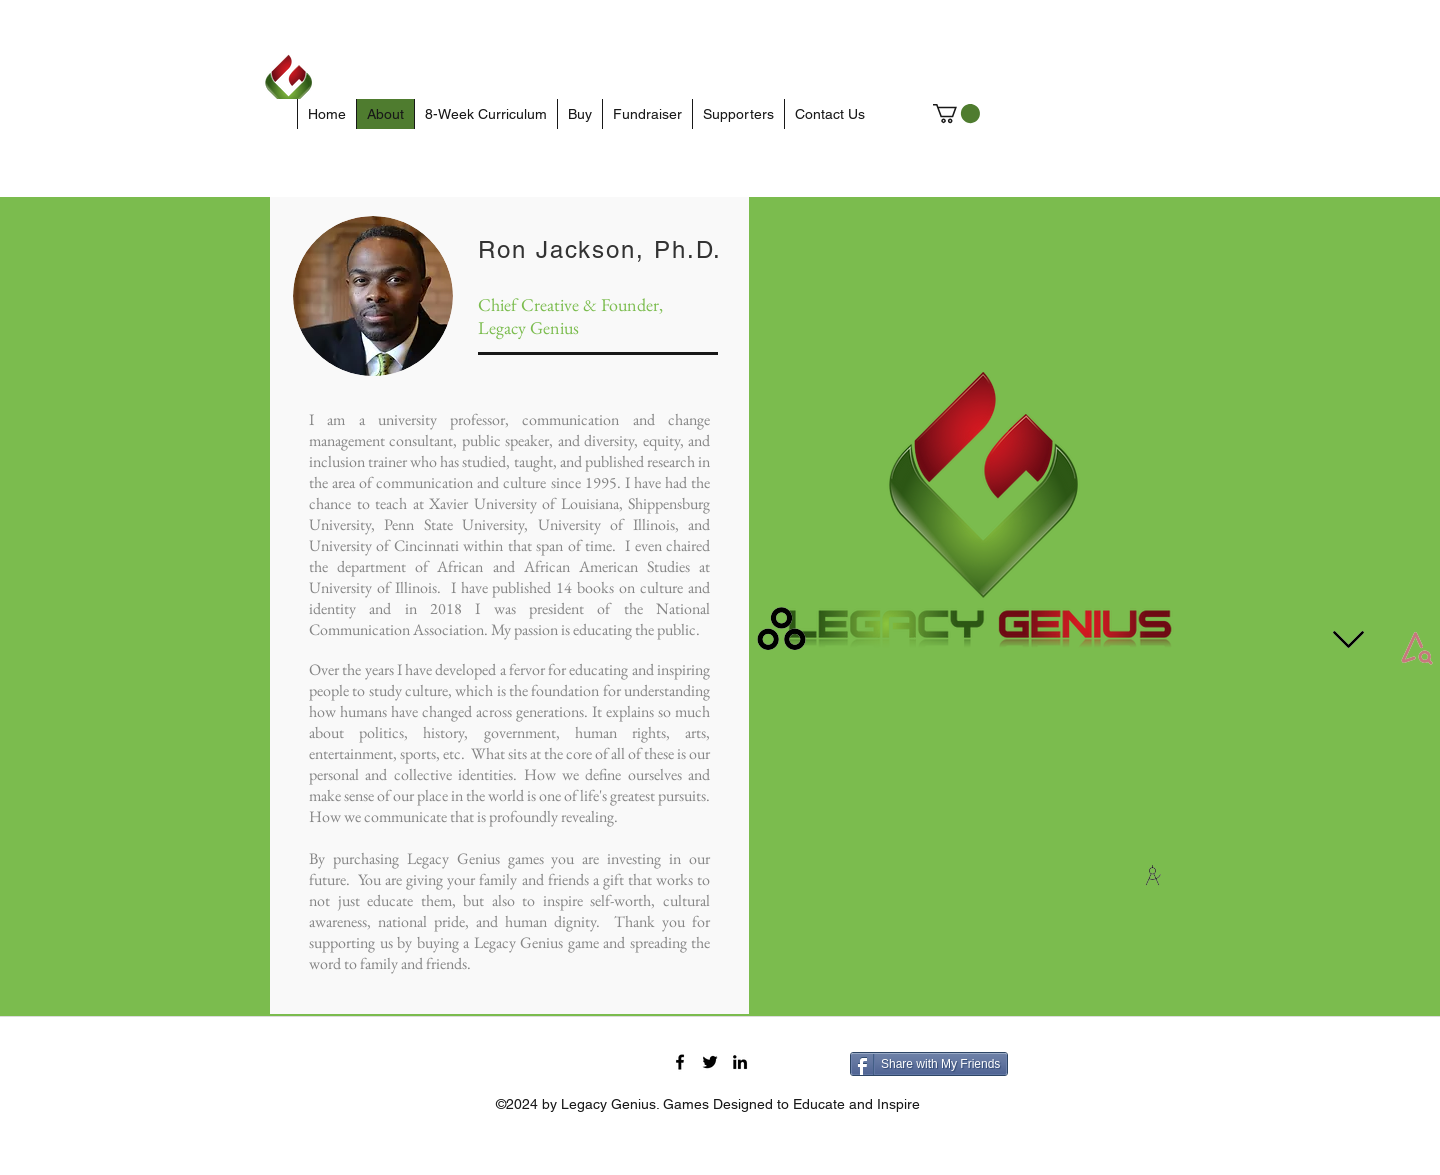 The image size is (1440, 1175). What do you see at coordinates (1415, 647) in the screenshot?
I see `search for directions or routes` at bounding box center [1415, 647].